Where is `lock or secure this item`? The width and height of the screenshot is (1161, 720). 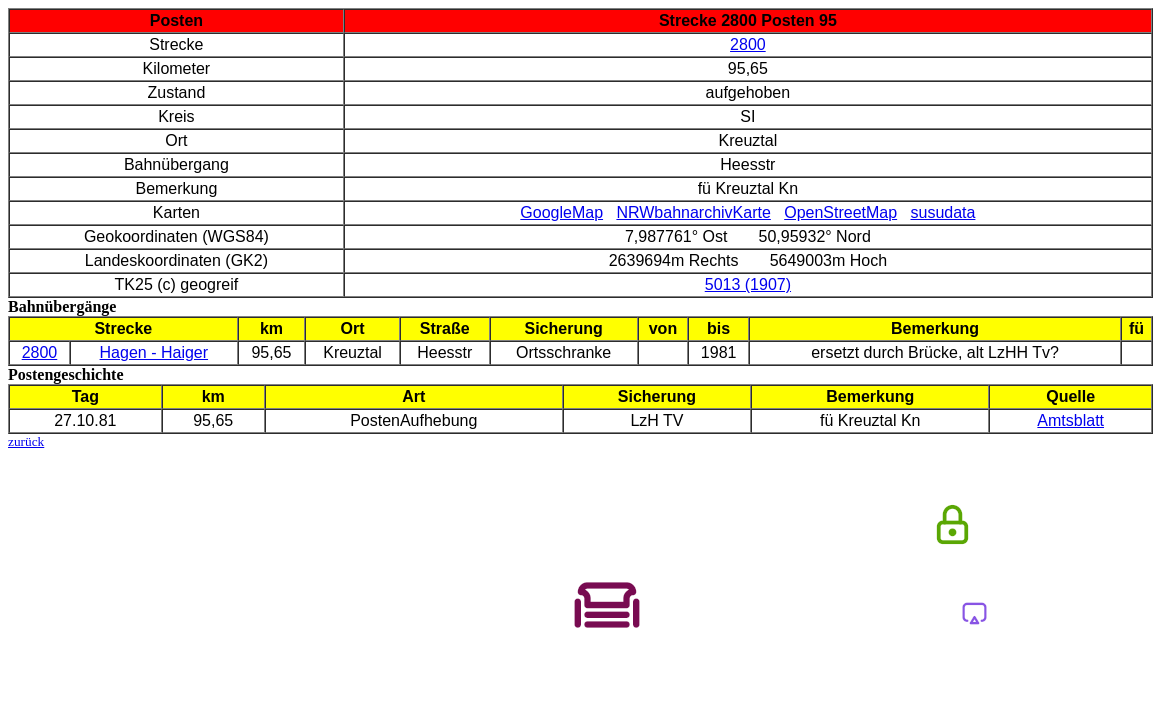 lock or secure this item is located at coordinates (952, 524).